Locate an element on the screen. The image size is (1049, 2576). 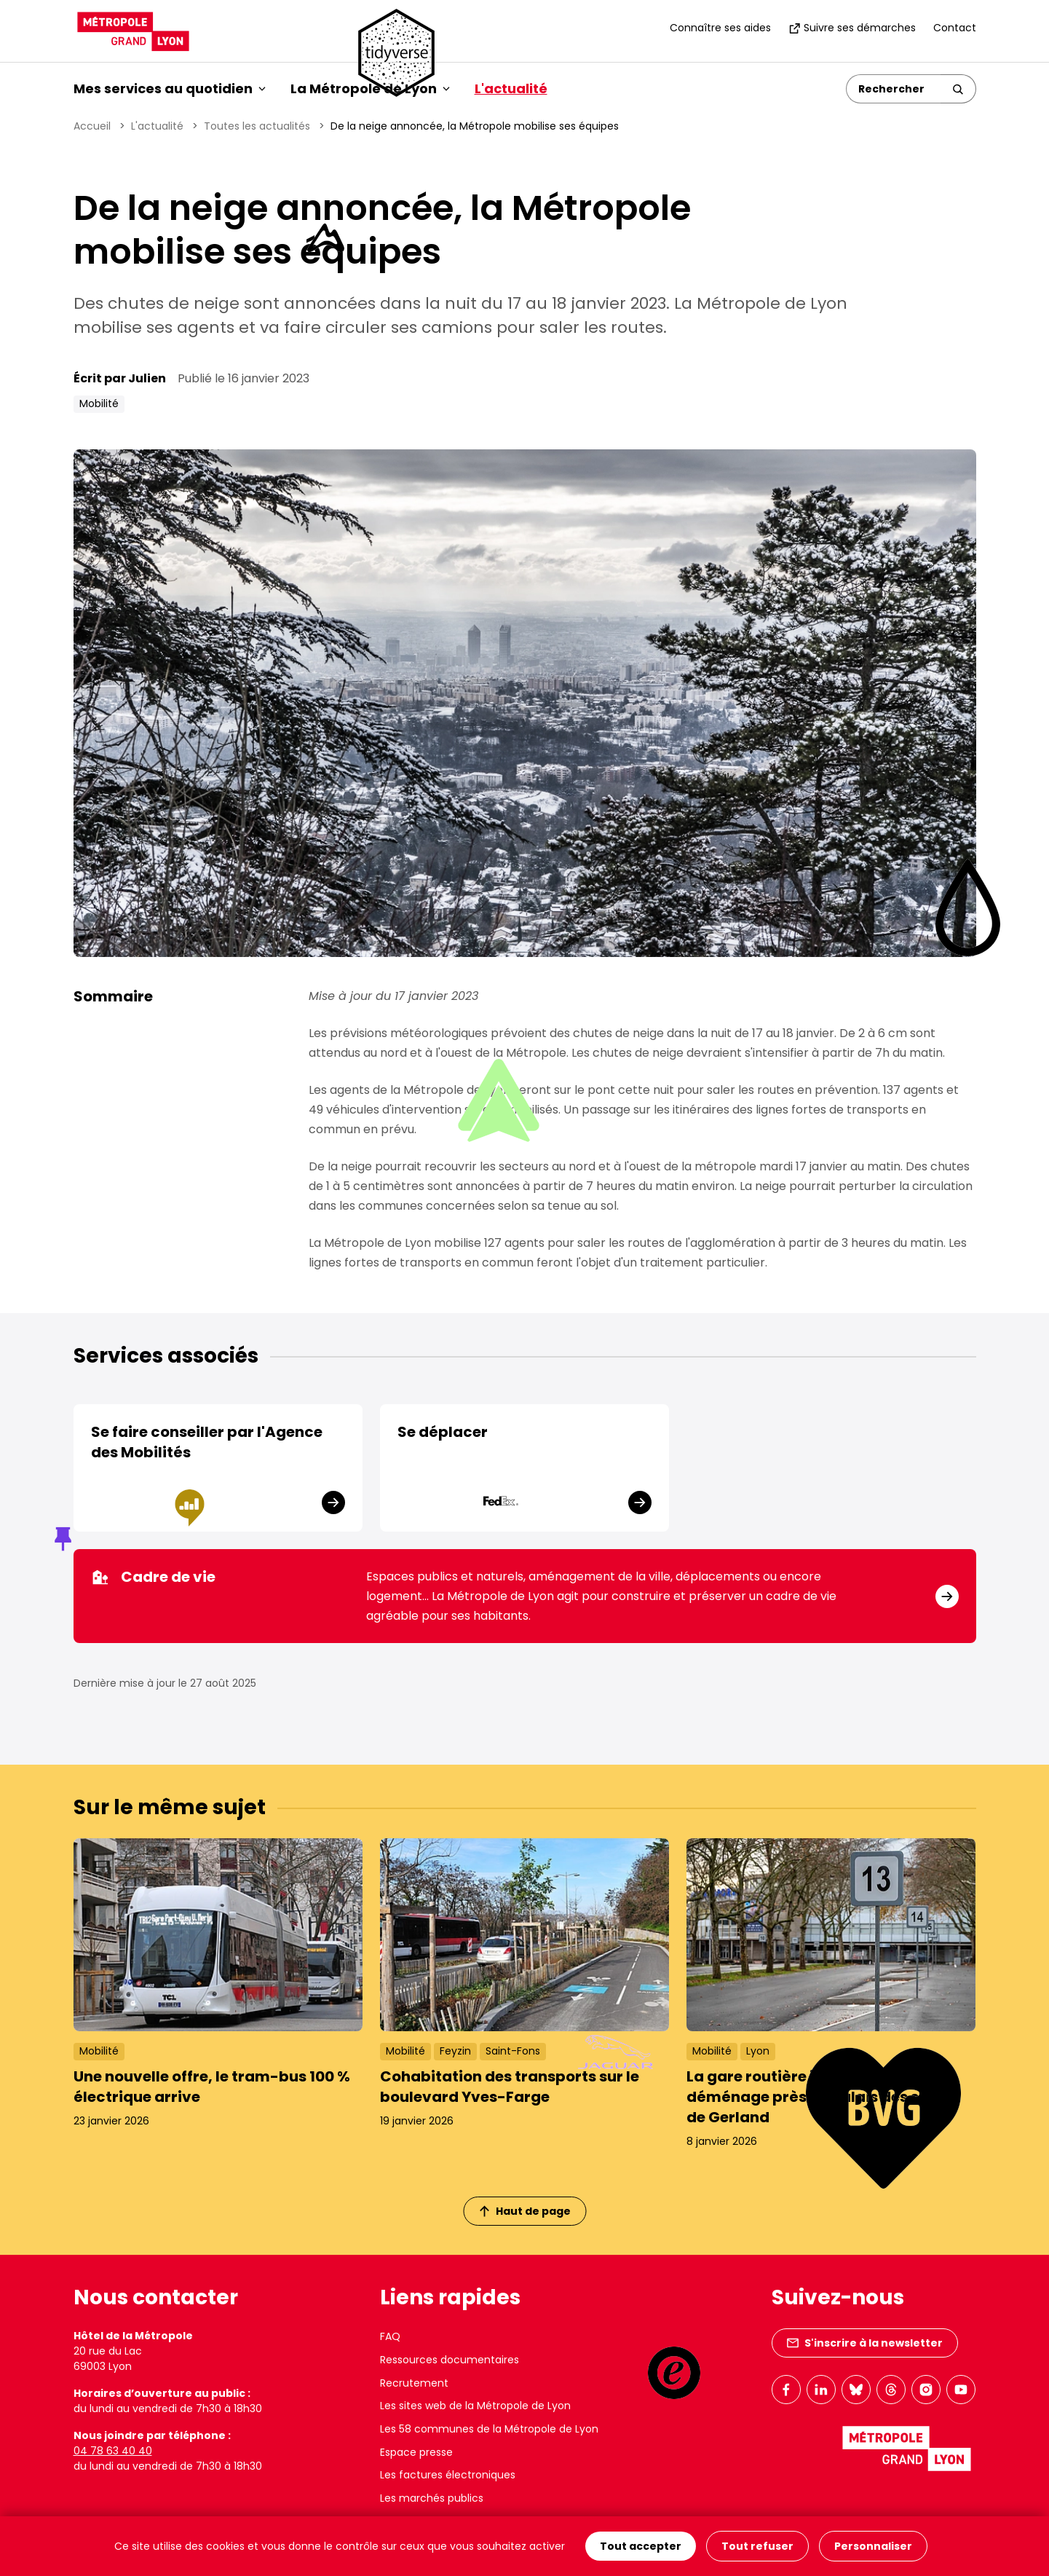
open Redash dashboard is located at coordinates (189, 1508).